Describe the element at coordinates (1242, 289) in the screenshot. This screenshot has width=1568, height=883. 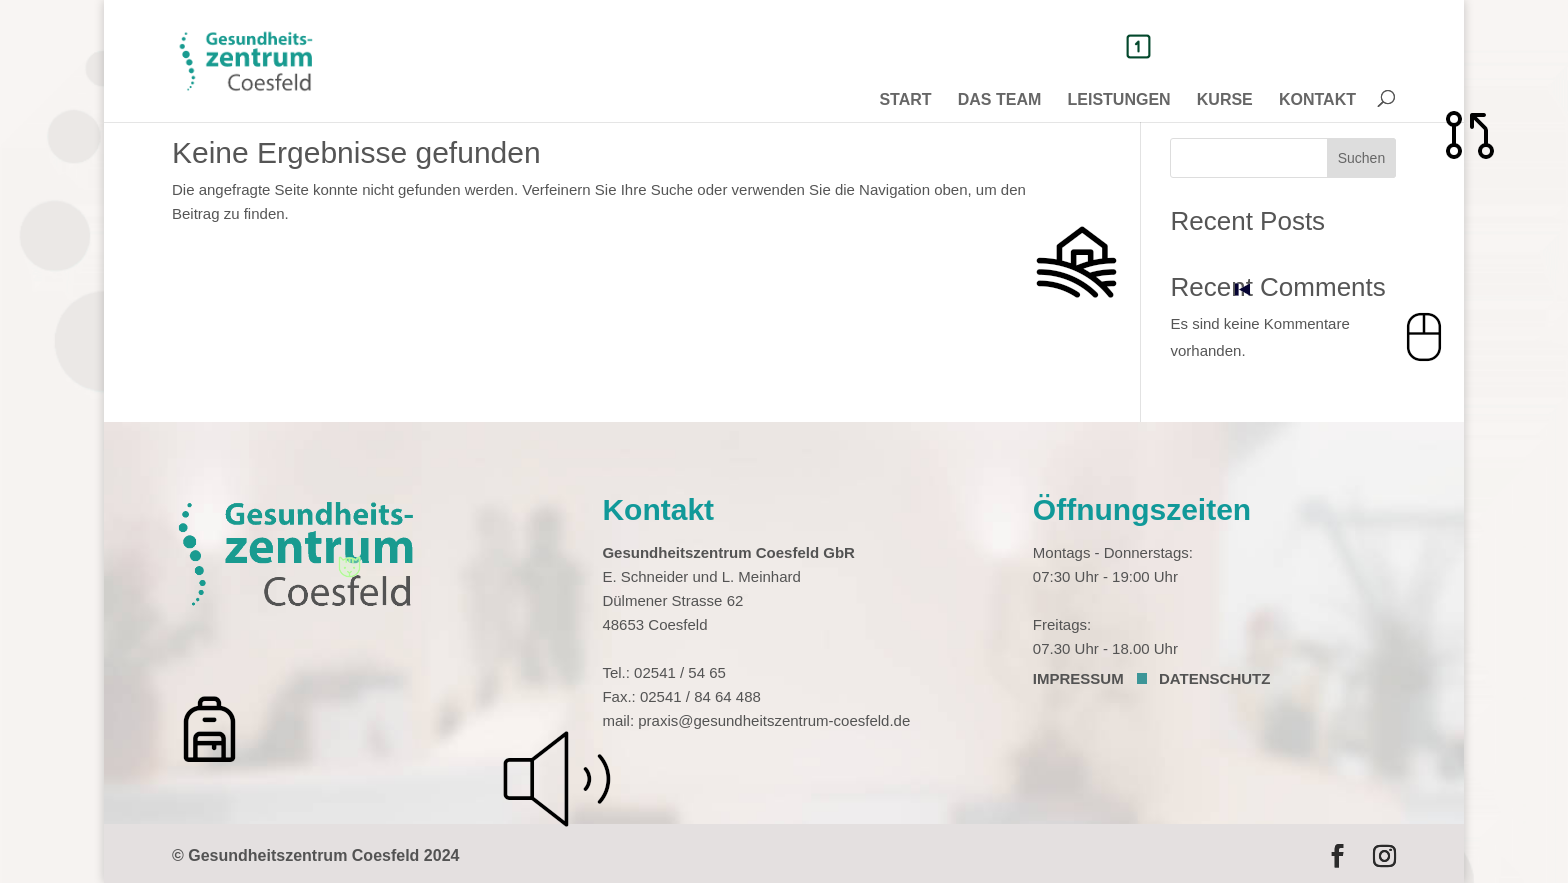
I see `skip to previous track` at that location.